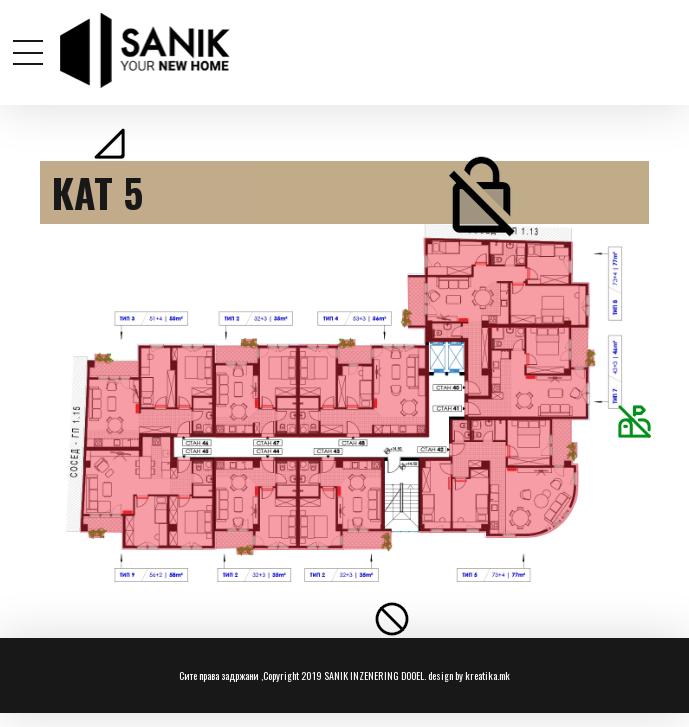 Image resolution: width=689 pixels, height=727 pixels. I want to click on indicates a blocked or prohibited action, so click(392, 619).